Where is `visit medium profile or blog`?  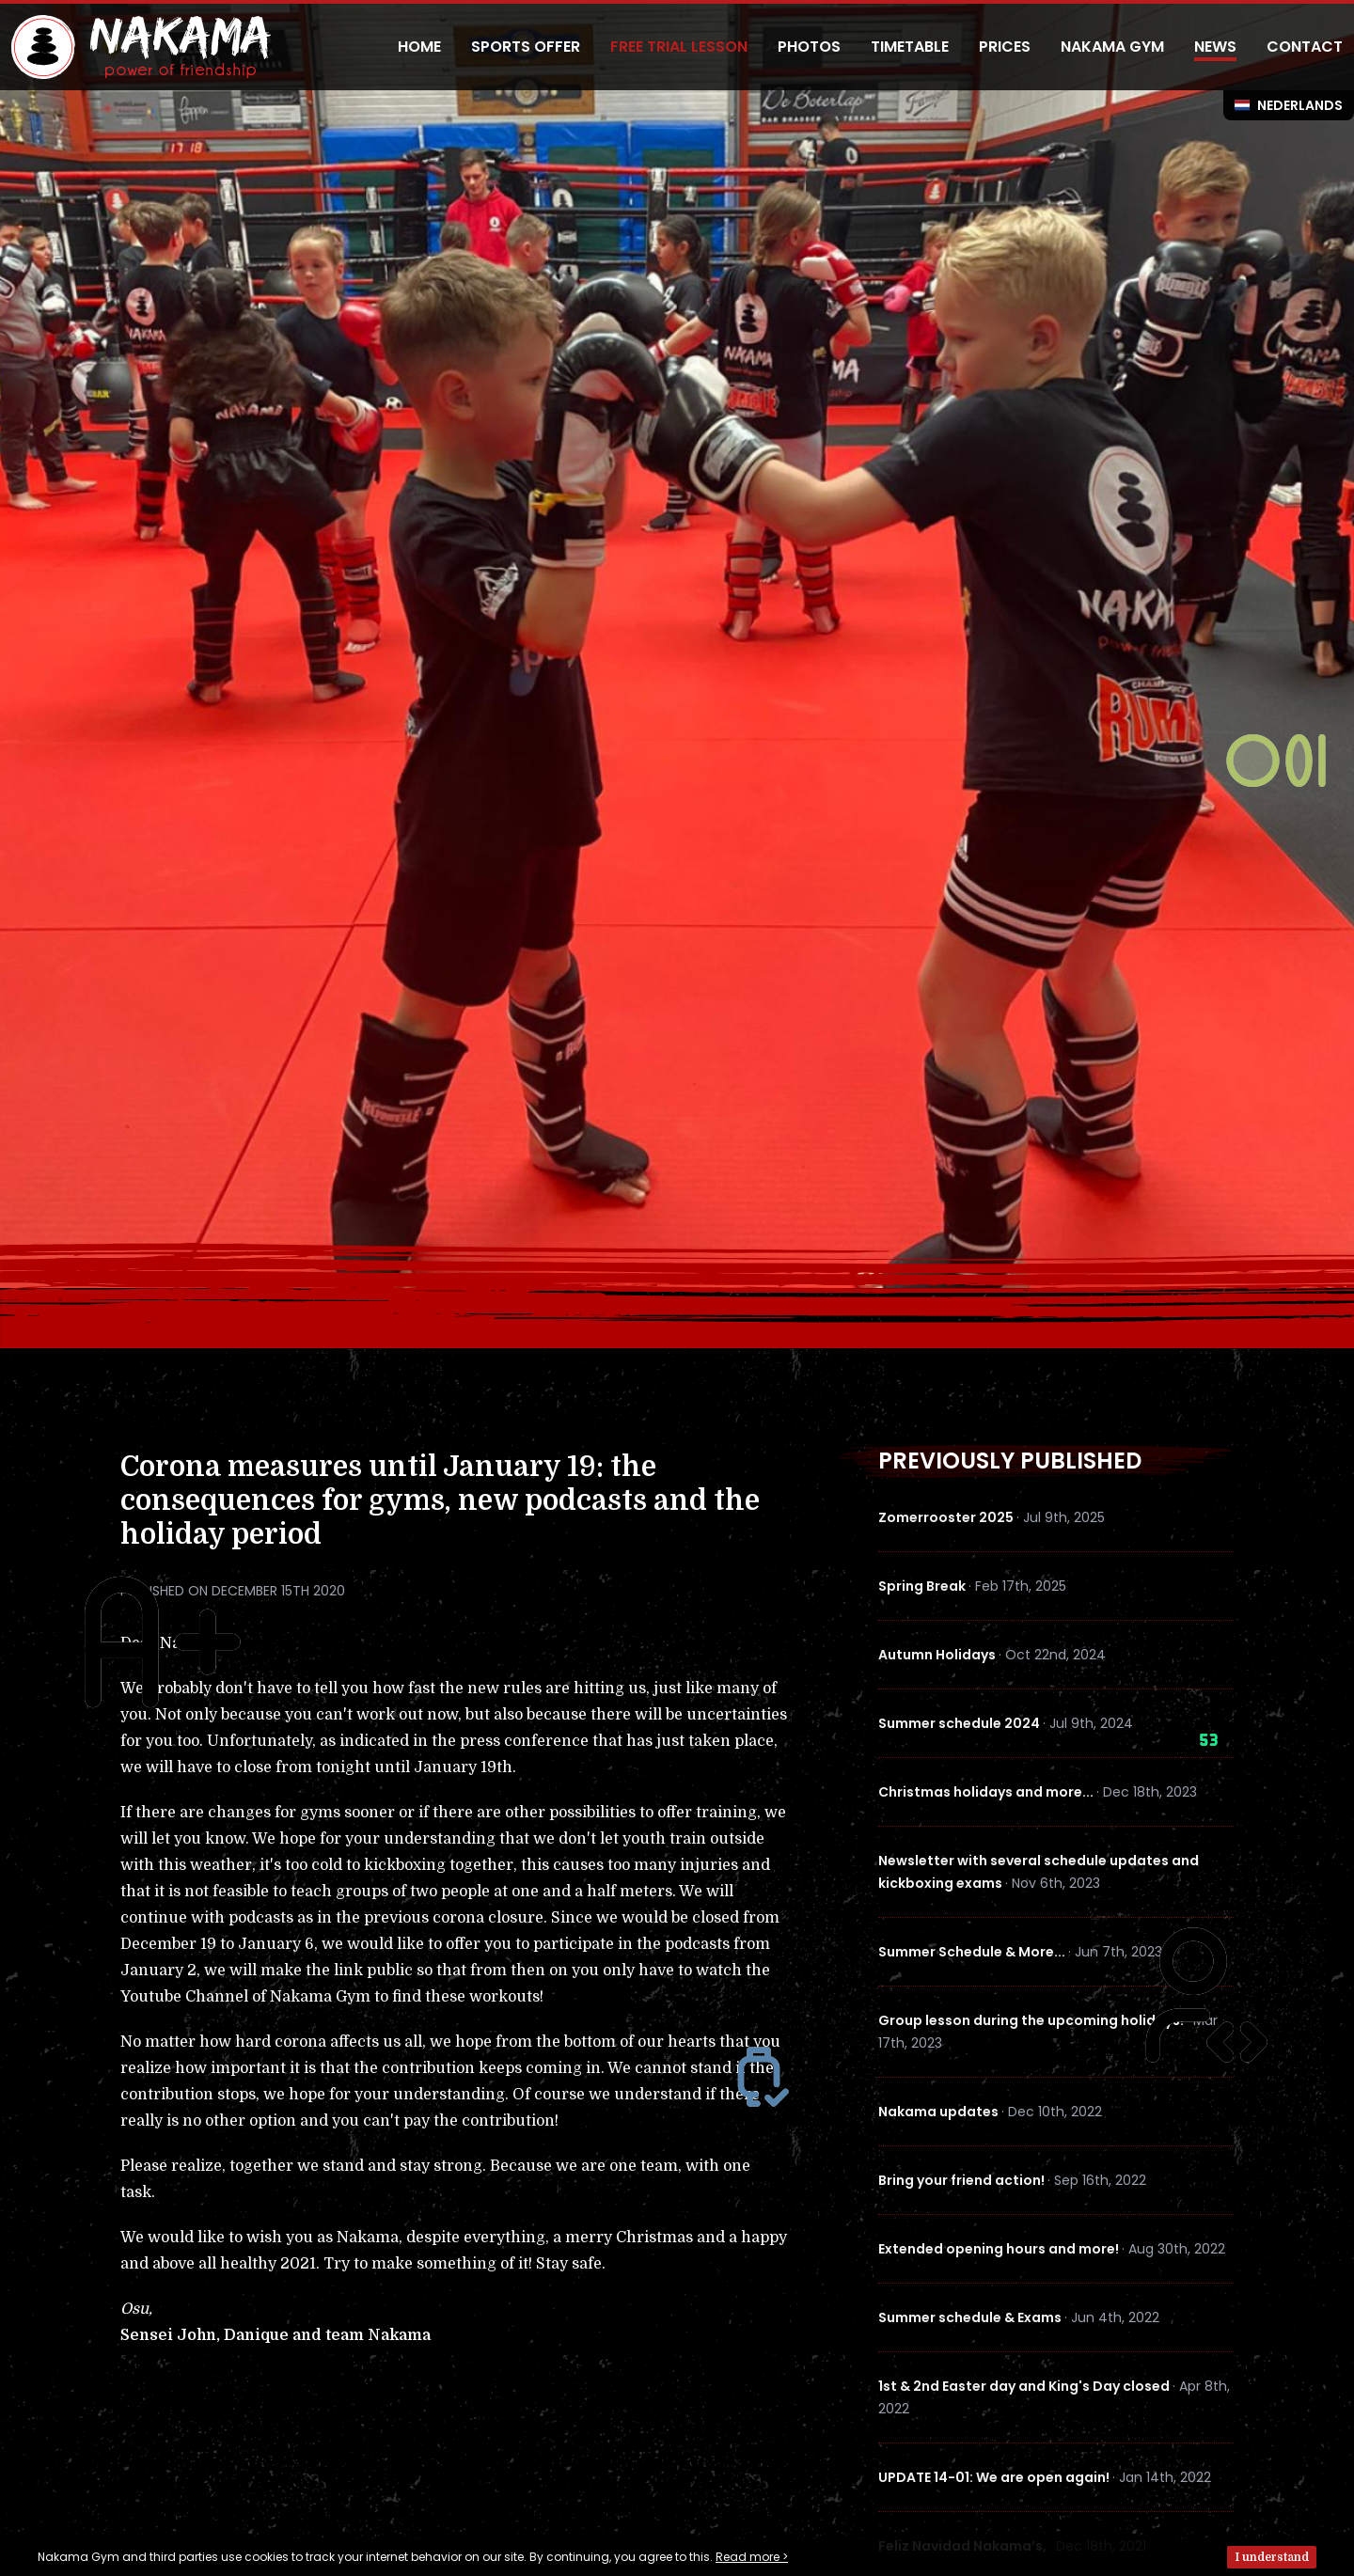
visit medium profile or blog is located at coordinates (1276, 761).